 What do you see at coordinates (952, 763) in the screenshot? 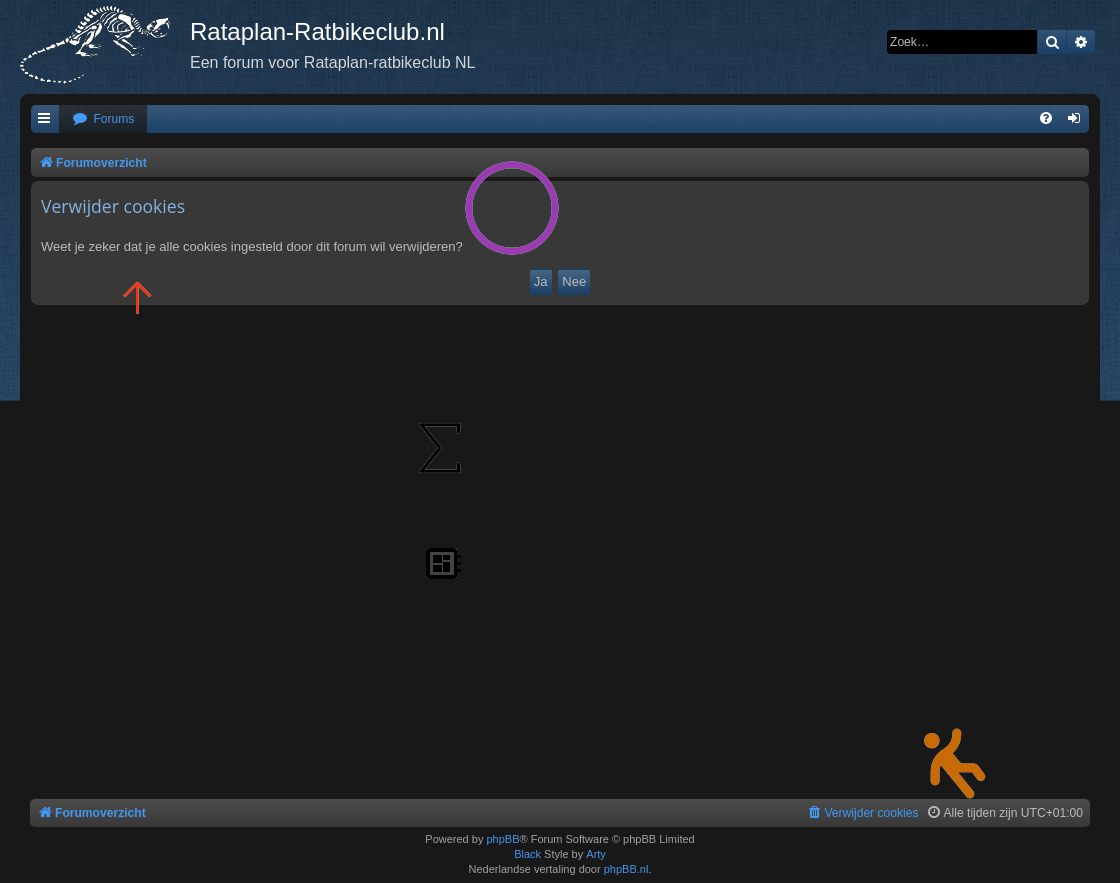
I see `indicates a slip or fall hazard warning` at bounding box center [952, 763].